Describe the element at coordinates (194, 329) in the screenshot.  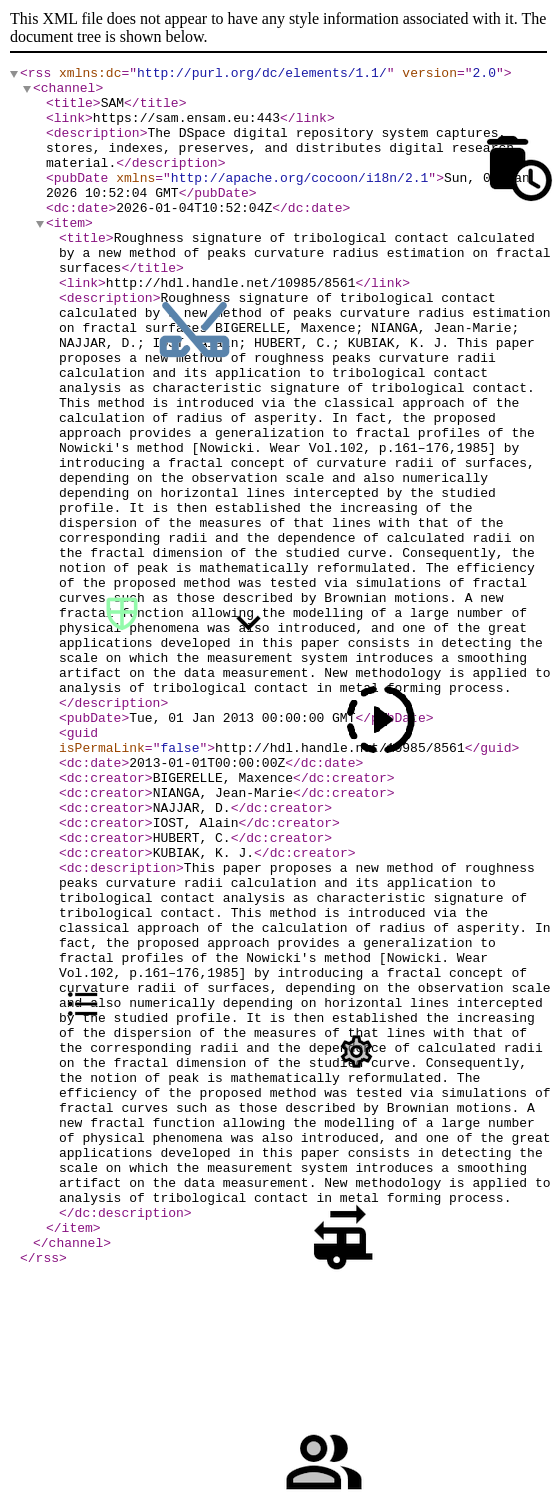
I see `view hockey scores or stats` at that location.